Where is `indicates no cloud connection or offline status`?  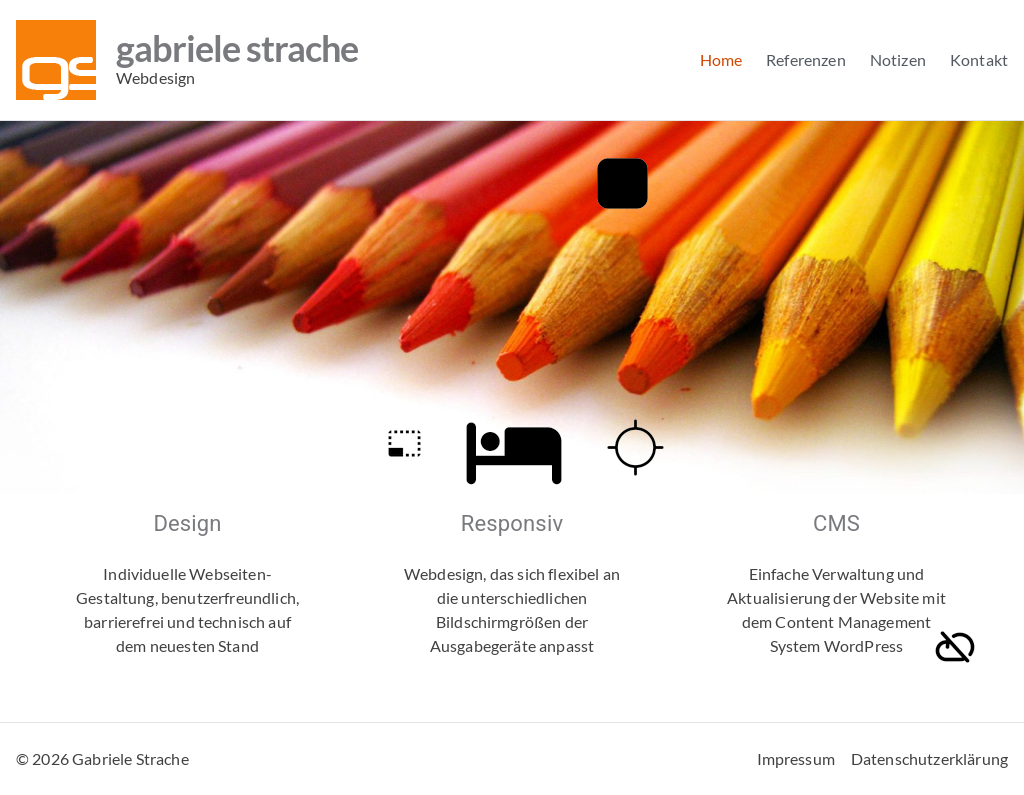 indicates no cloud connection or offline status is located at coordinates (955, 647).